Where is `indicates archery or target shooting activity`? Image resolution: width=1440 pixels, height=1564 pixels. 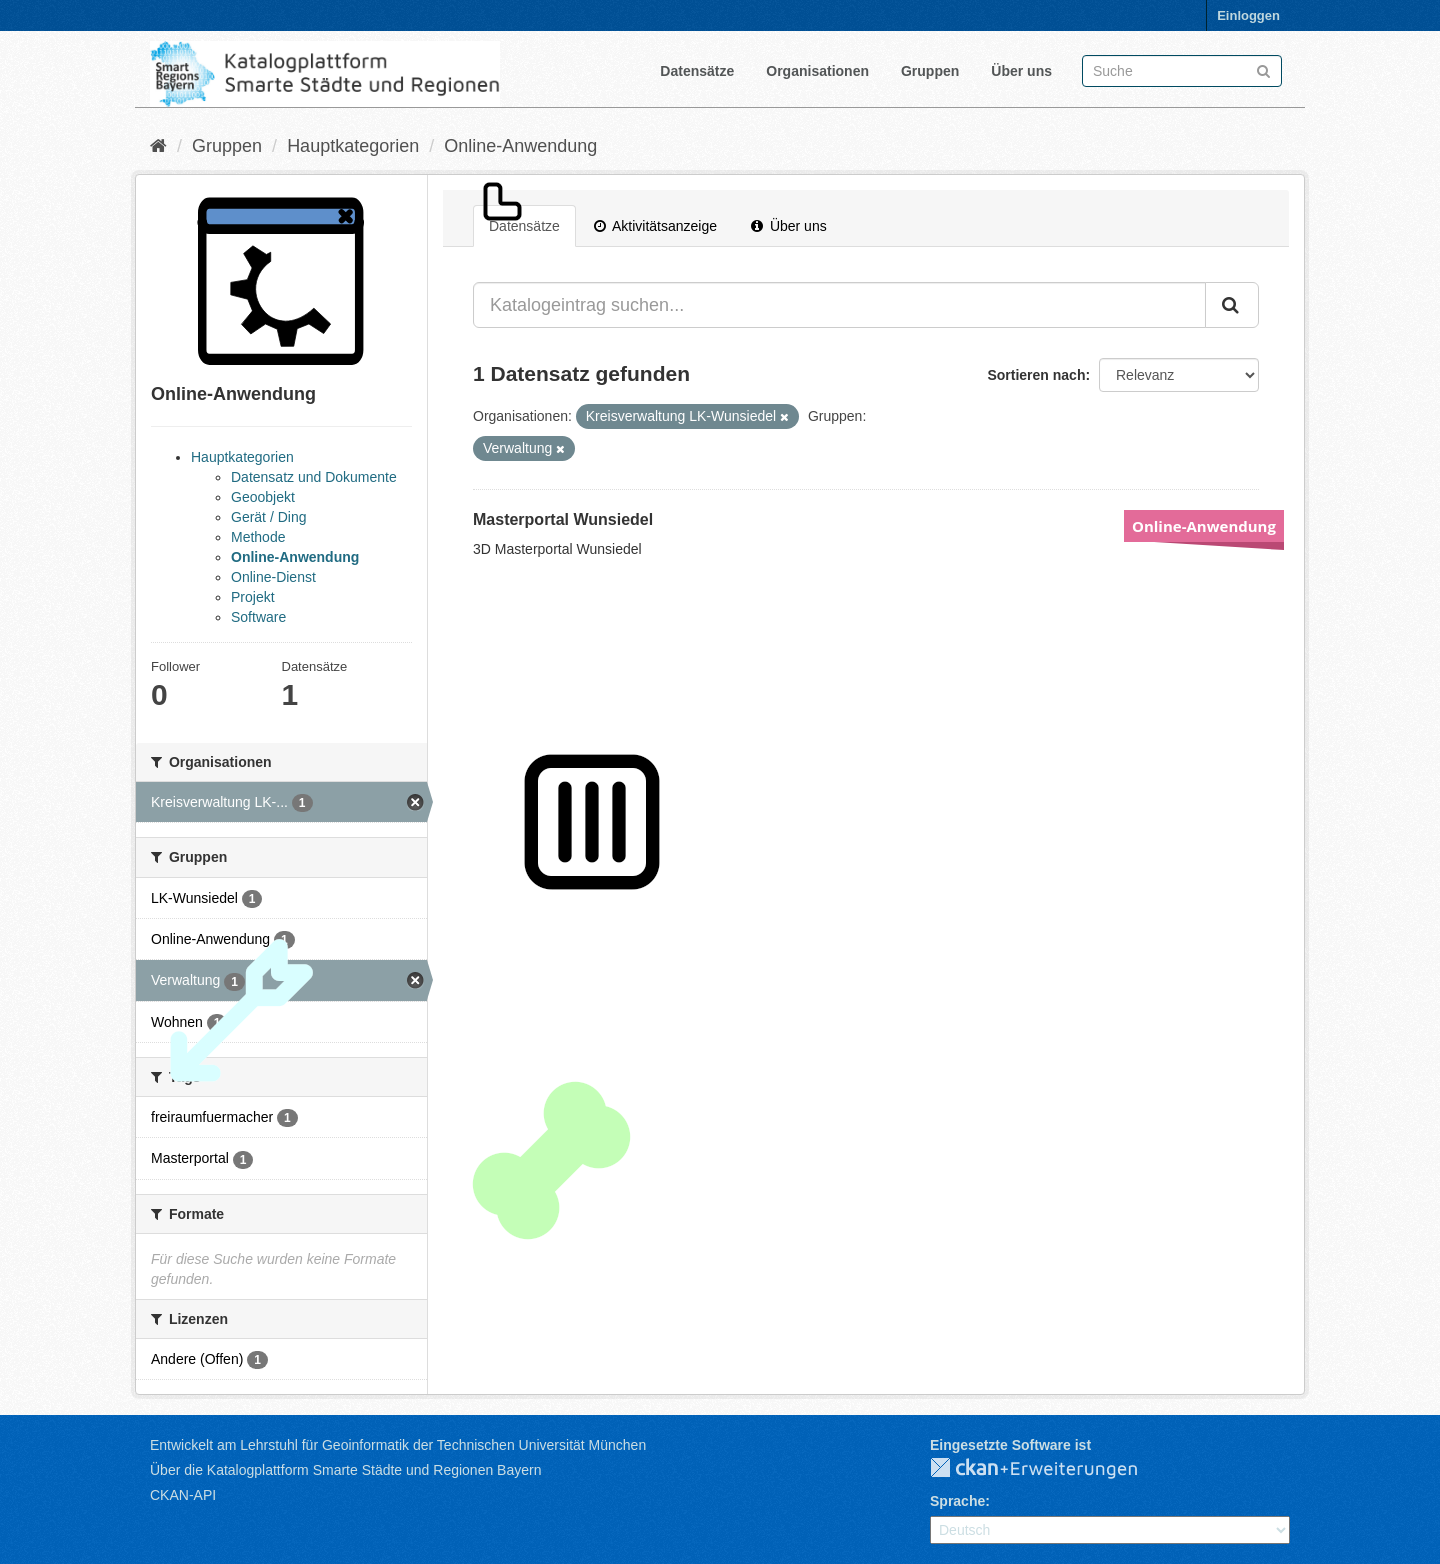
indicates archery or target shooting activity is located at coordinates (237, 1014).